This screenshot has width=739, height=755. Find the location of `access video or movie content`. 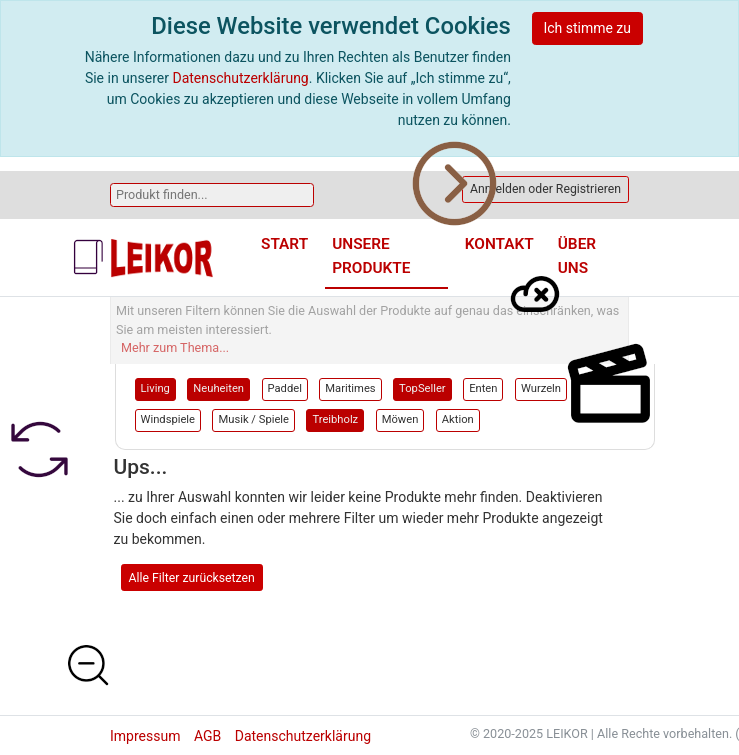

access video or movie content is located at coordinates (610, 386).